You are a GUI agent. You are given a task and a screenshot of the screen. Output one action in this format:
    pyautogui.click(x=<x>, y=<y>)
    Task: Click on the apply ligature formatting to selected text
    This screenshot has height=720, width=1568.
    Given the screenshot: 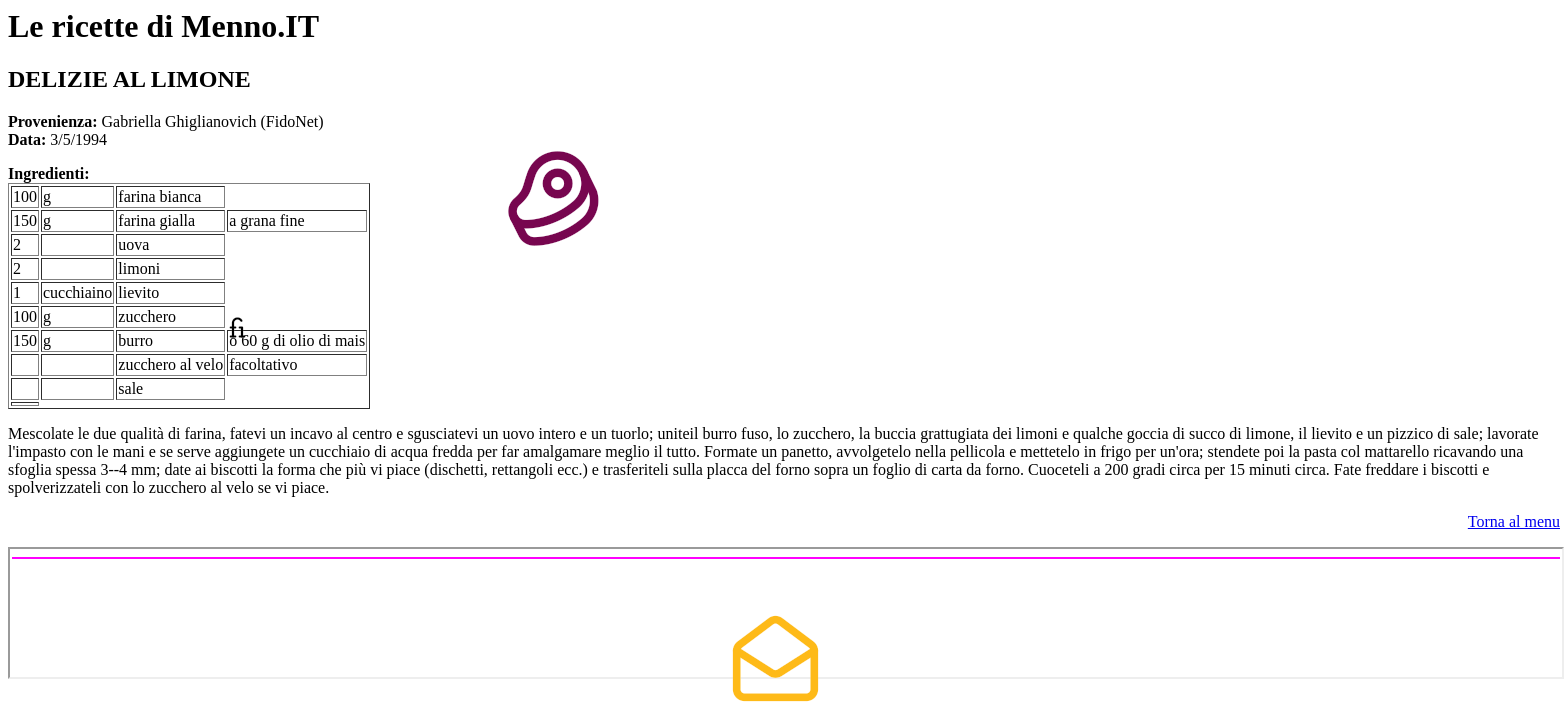 What is the action you would take?
    pyautogui.click(x=237, y=327)
    